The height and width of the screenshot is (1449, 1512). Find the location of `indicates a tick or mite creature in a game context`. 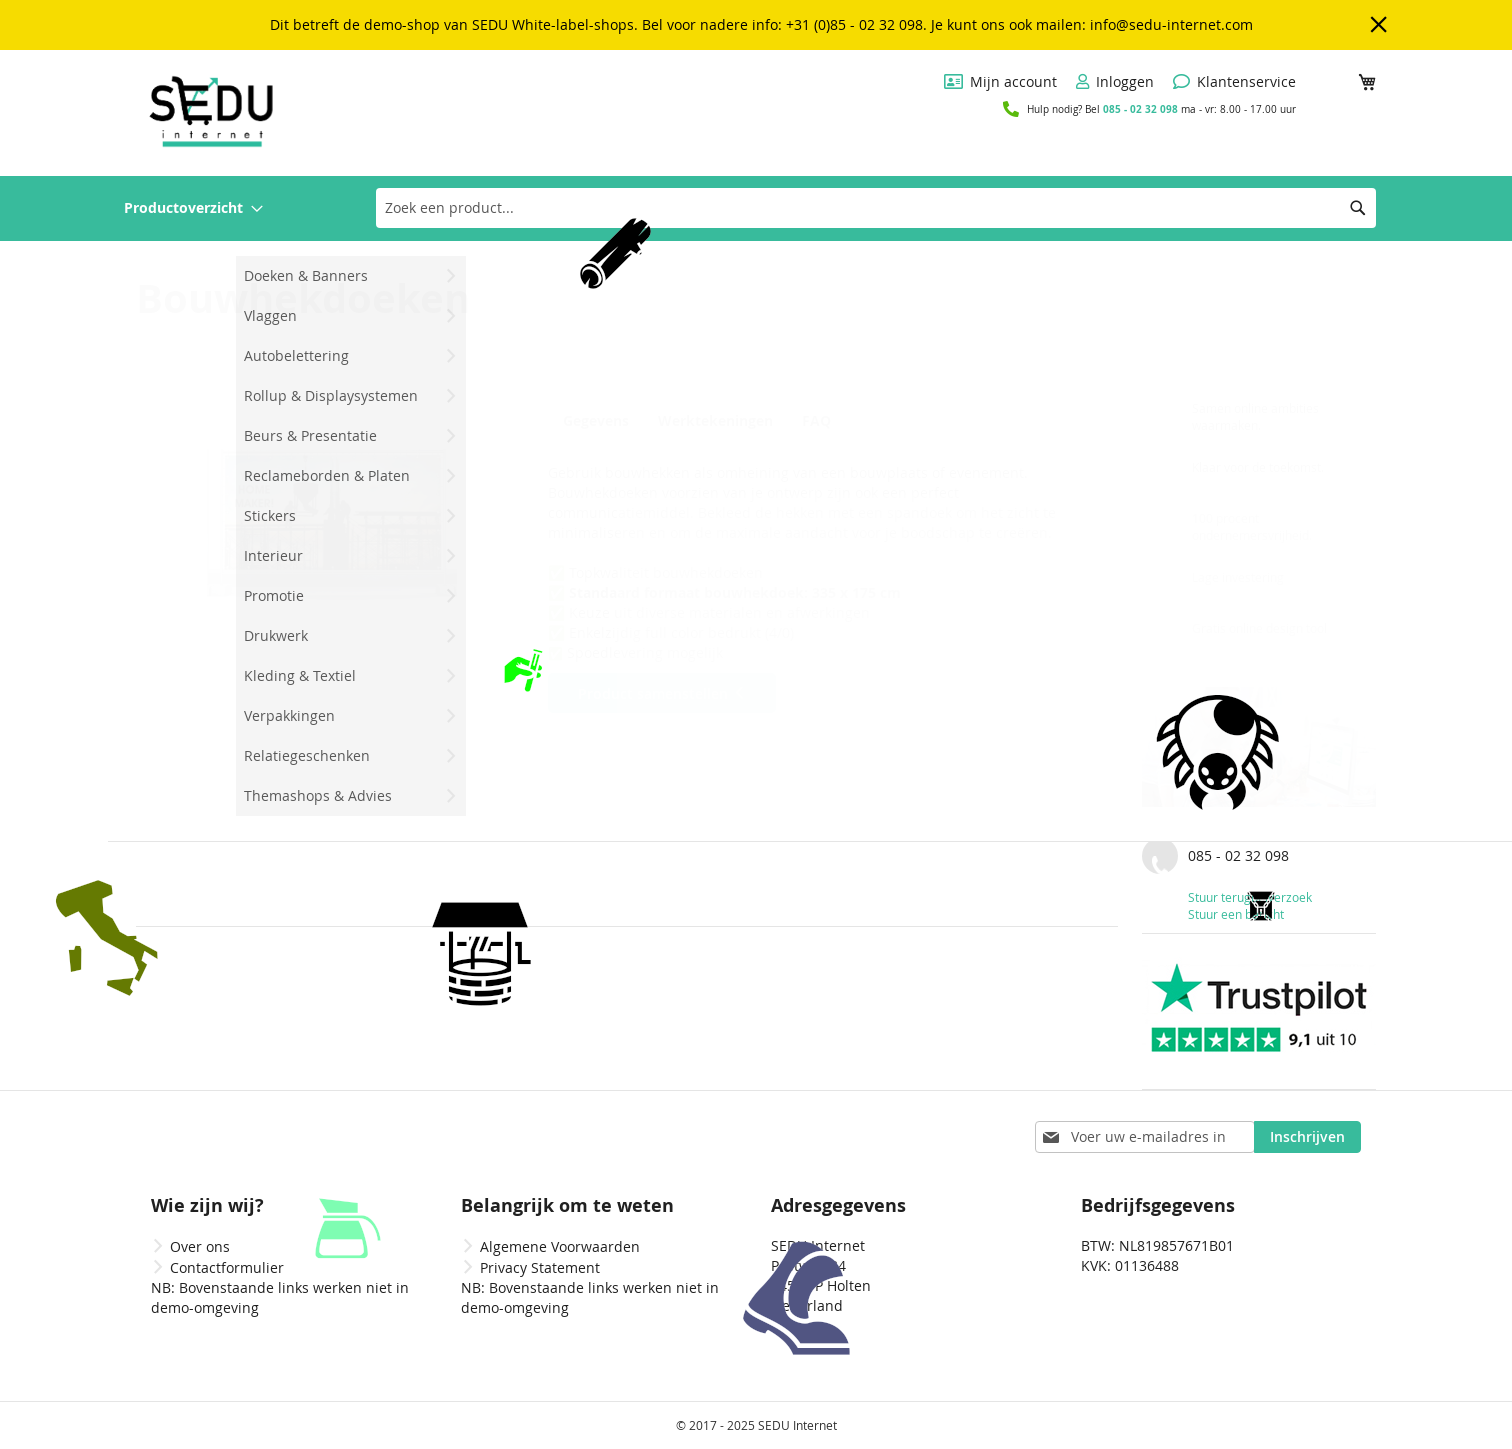

indicates a tick or mite creature in a game context is located at coordinates (1216, 753).